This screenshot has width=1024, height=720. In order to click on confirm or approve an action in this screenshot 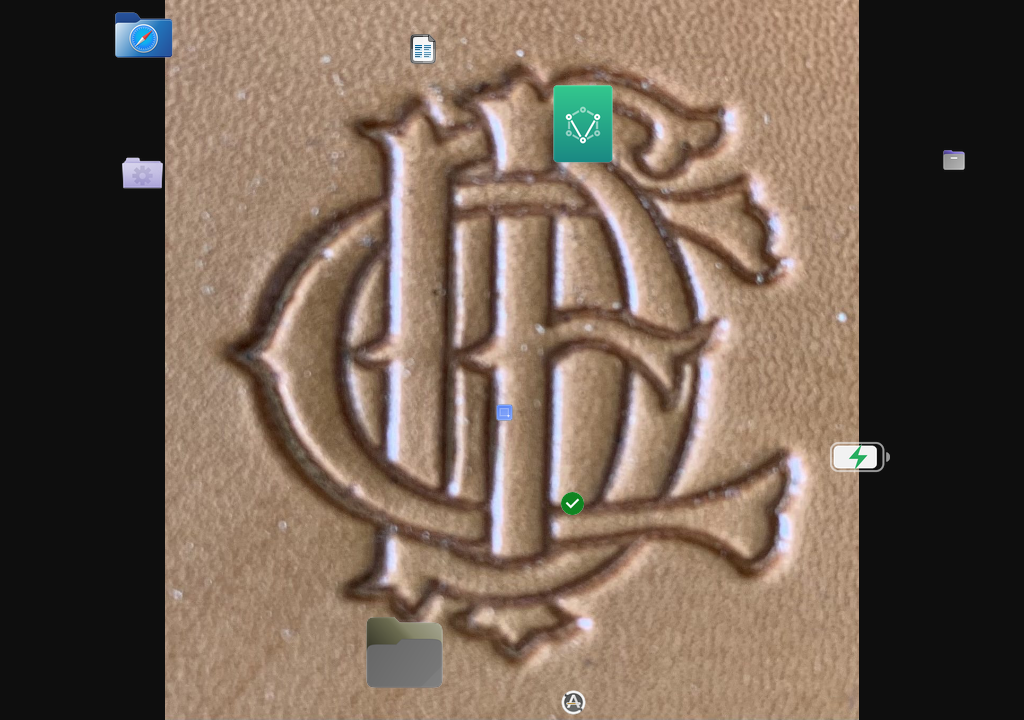, I will do `click(572, 503)`.